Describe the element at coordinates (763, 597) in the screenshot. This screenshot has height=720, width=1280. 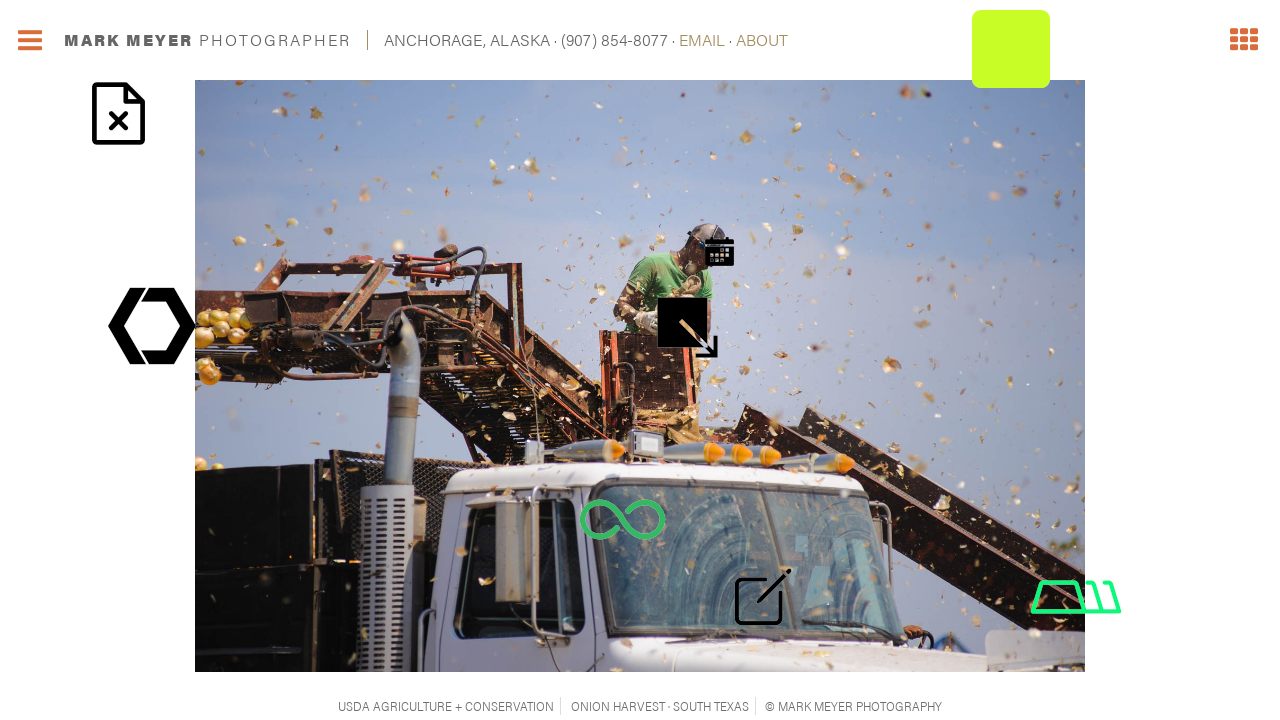
I see `create or compose new content` at that location.